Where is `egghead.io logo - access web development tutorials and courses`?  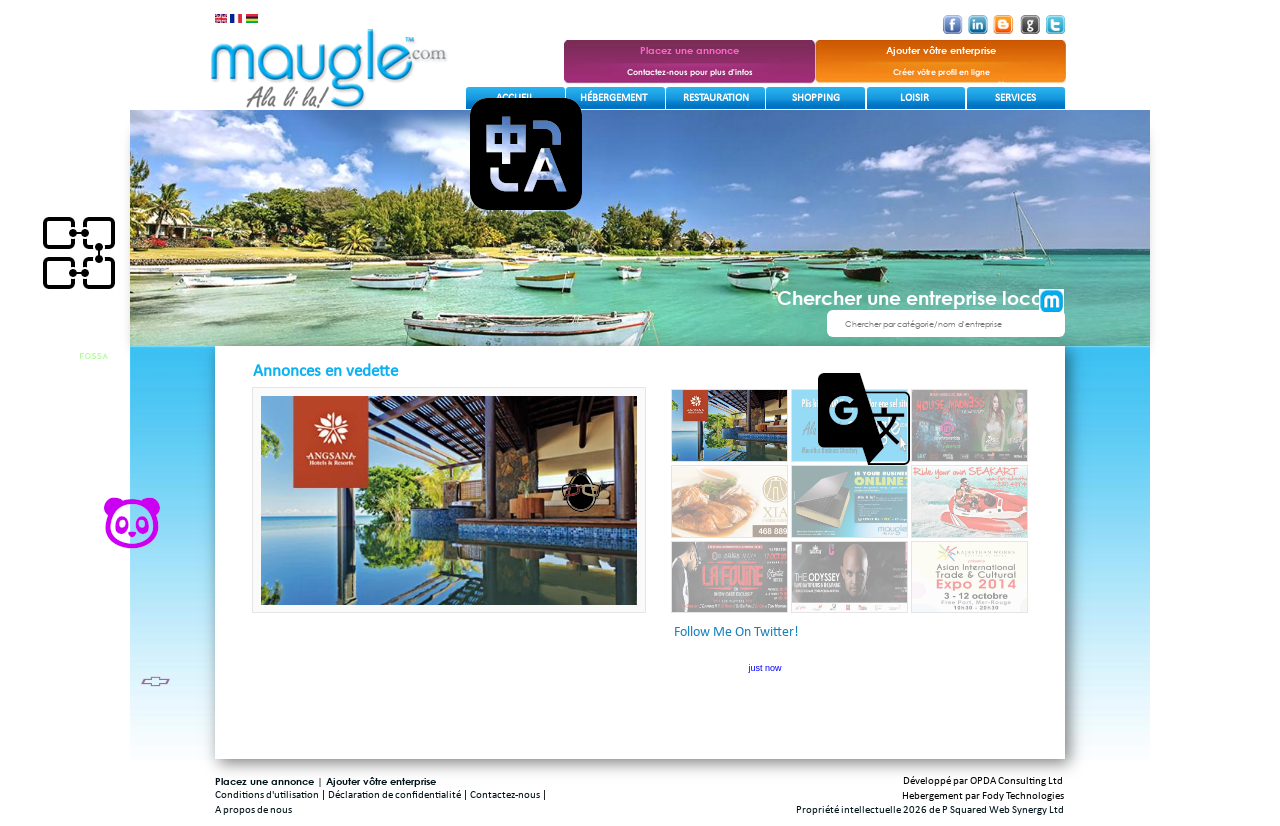
egghead.io logo - access web development tutorials and courses is located at coordinates (581, 492).